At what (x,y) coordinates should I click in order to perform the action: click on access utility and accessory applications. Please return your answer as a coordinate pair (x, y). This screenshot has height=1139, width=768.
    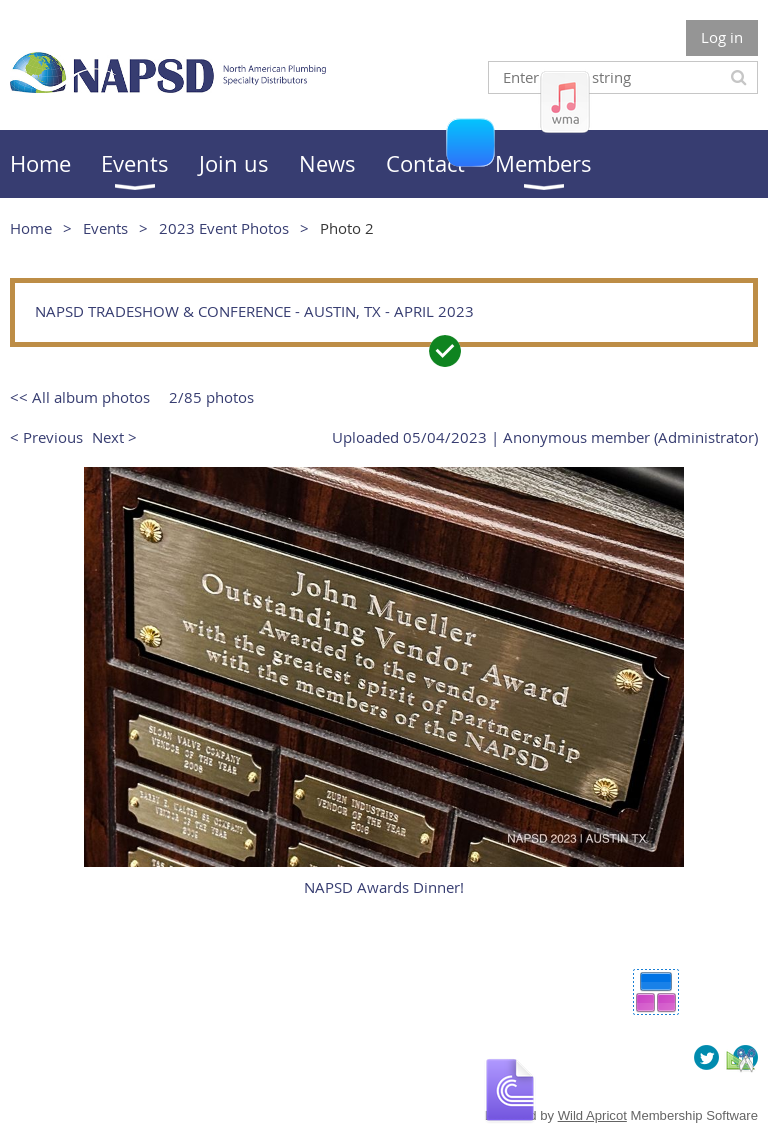
    Looking at the image, I should click on (740, 1058).